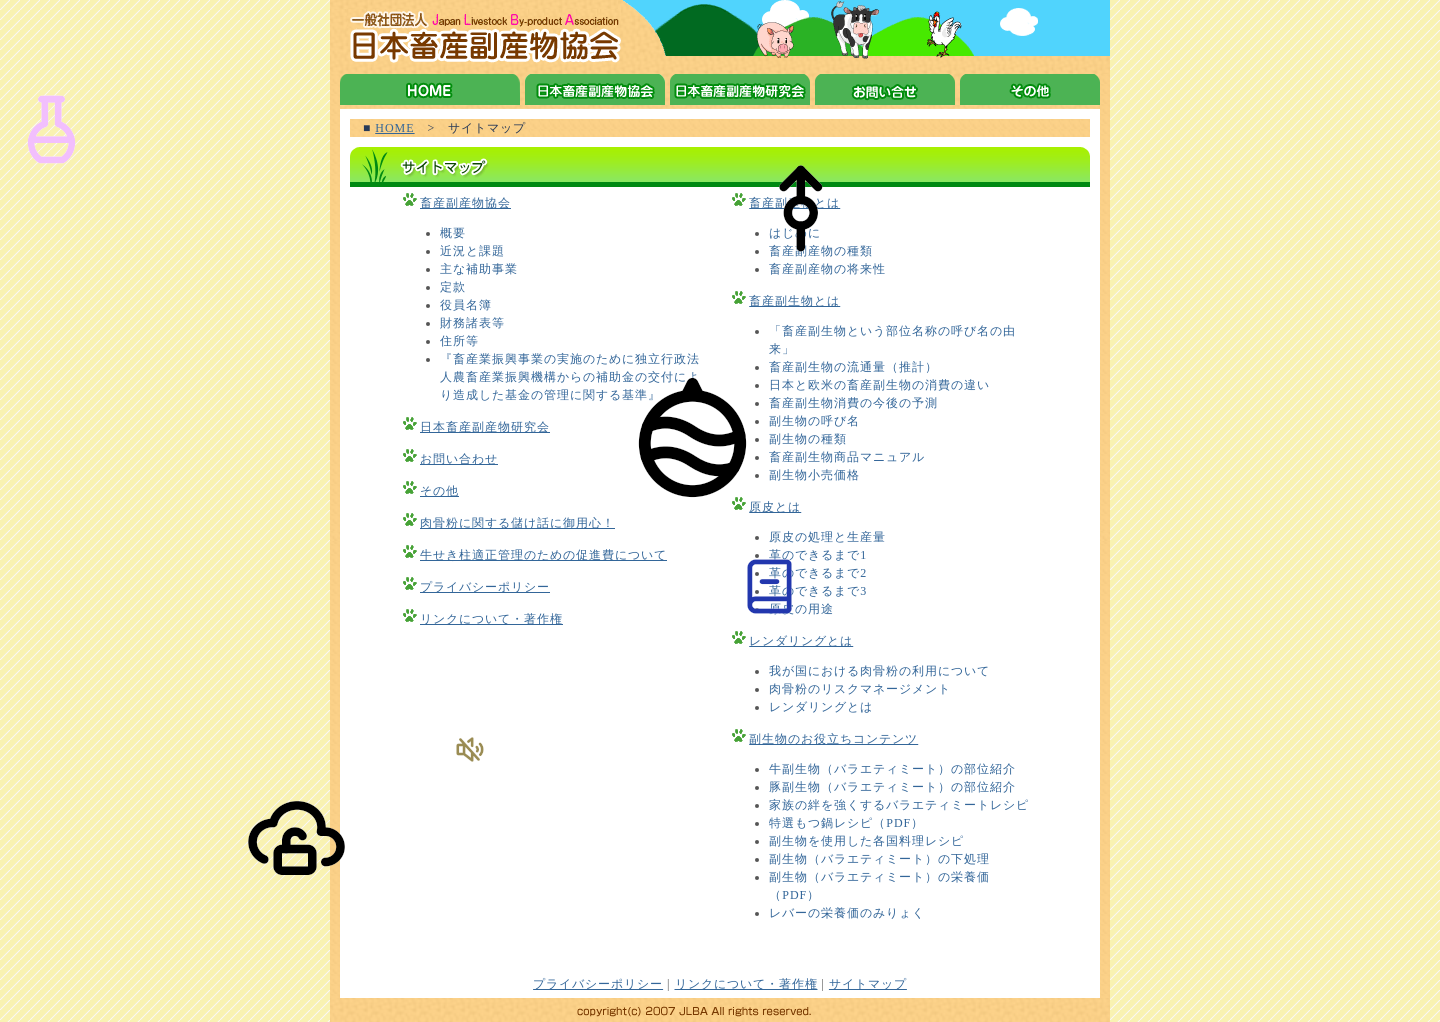 The width and height of the screenshot is (1440, 1022). What do you see at coordinates (796, 208) in the screenshot?
I see `continue straight through the roundabout` at bounding box center [796, 208].